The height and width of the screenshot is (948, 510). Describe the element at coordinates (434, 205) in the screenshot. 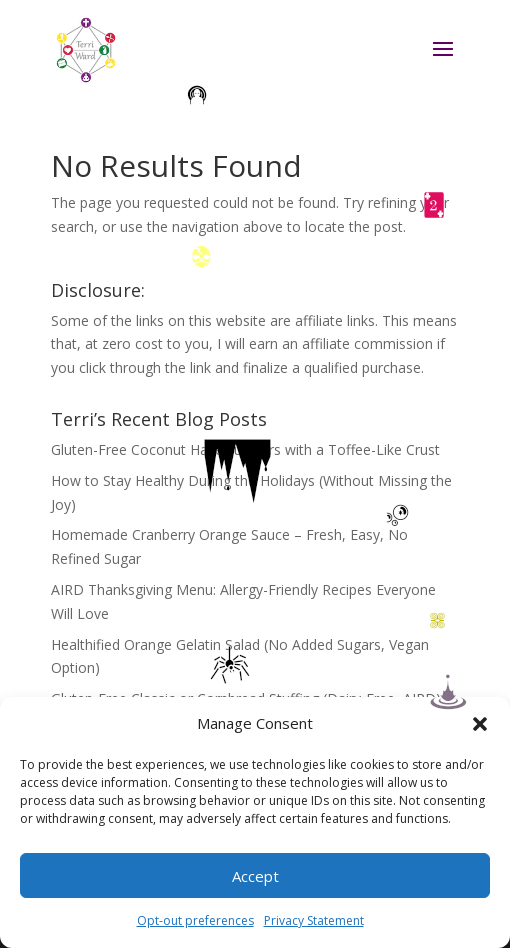

I see `two of clubs playing card` at that location.